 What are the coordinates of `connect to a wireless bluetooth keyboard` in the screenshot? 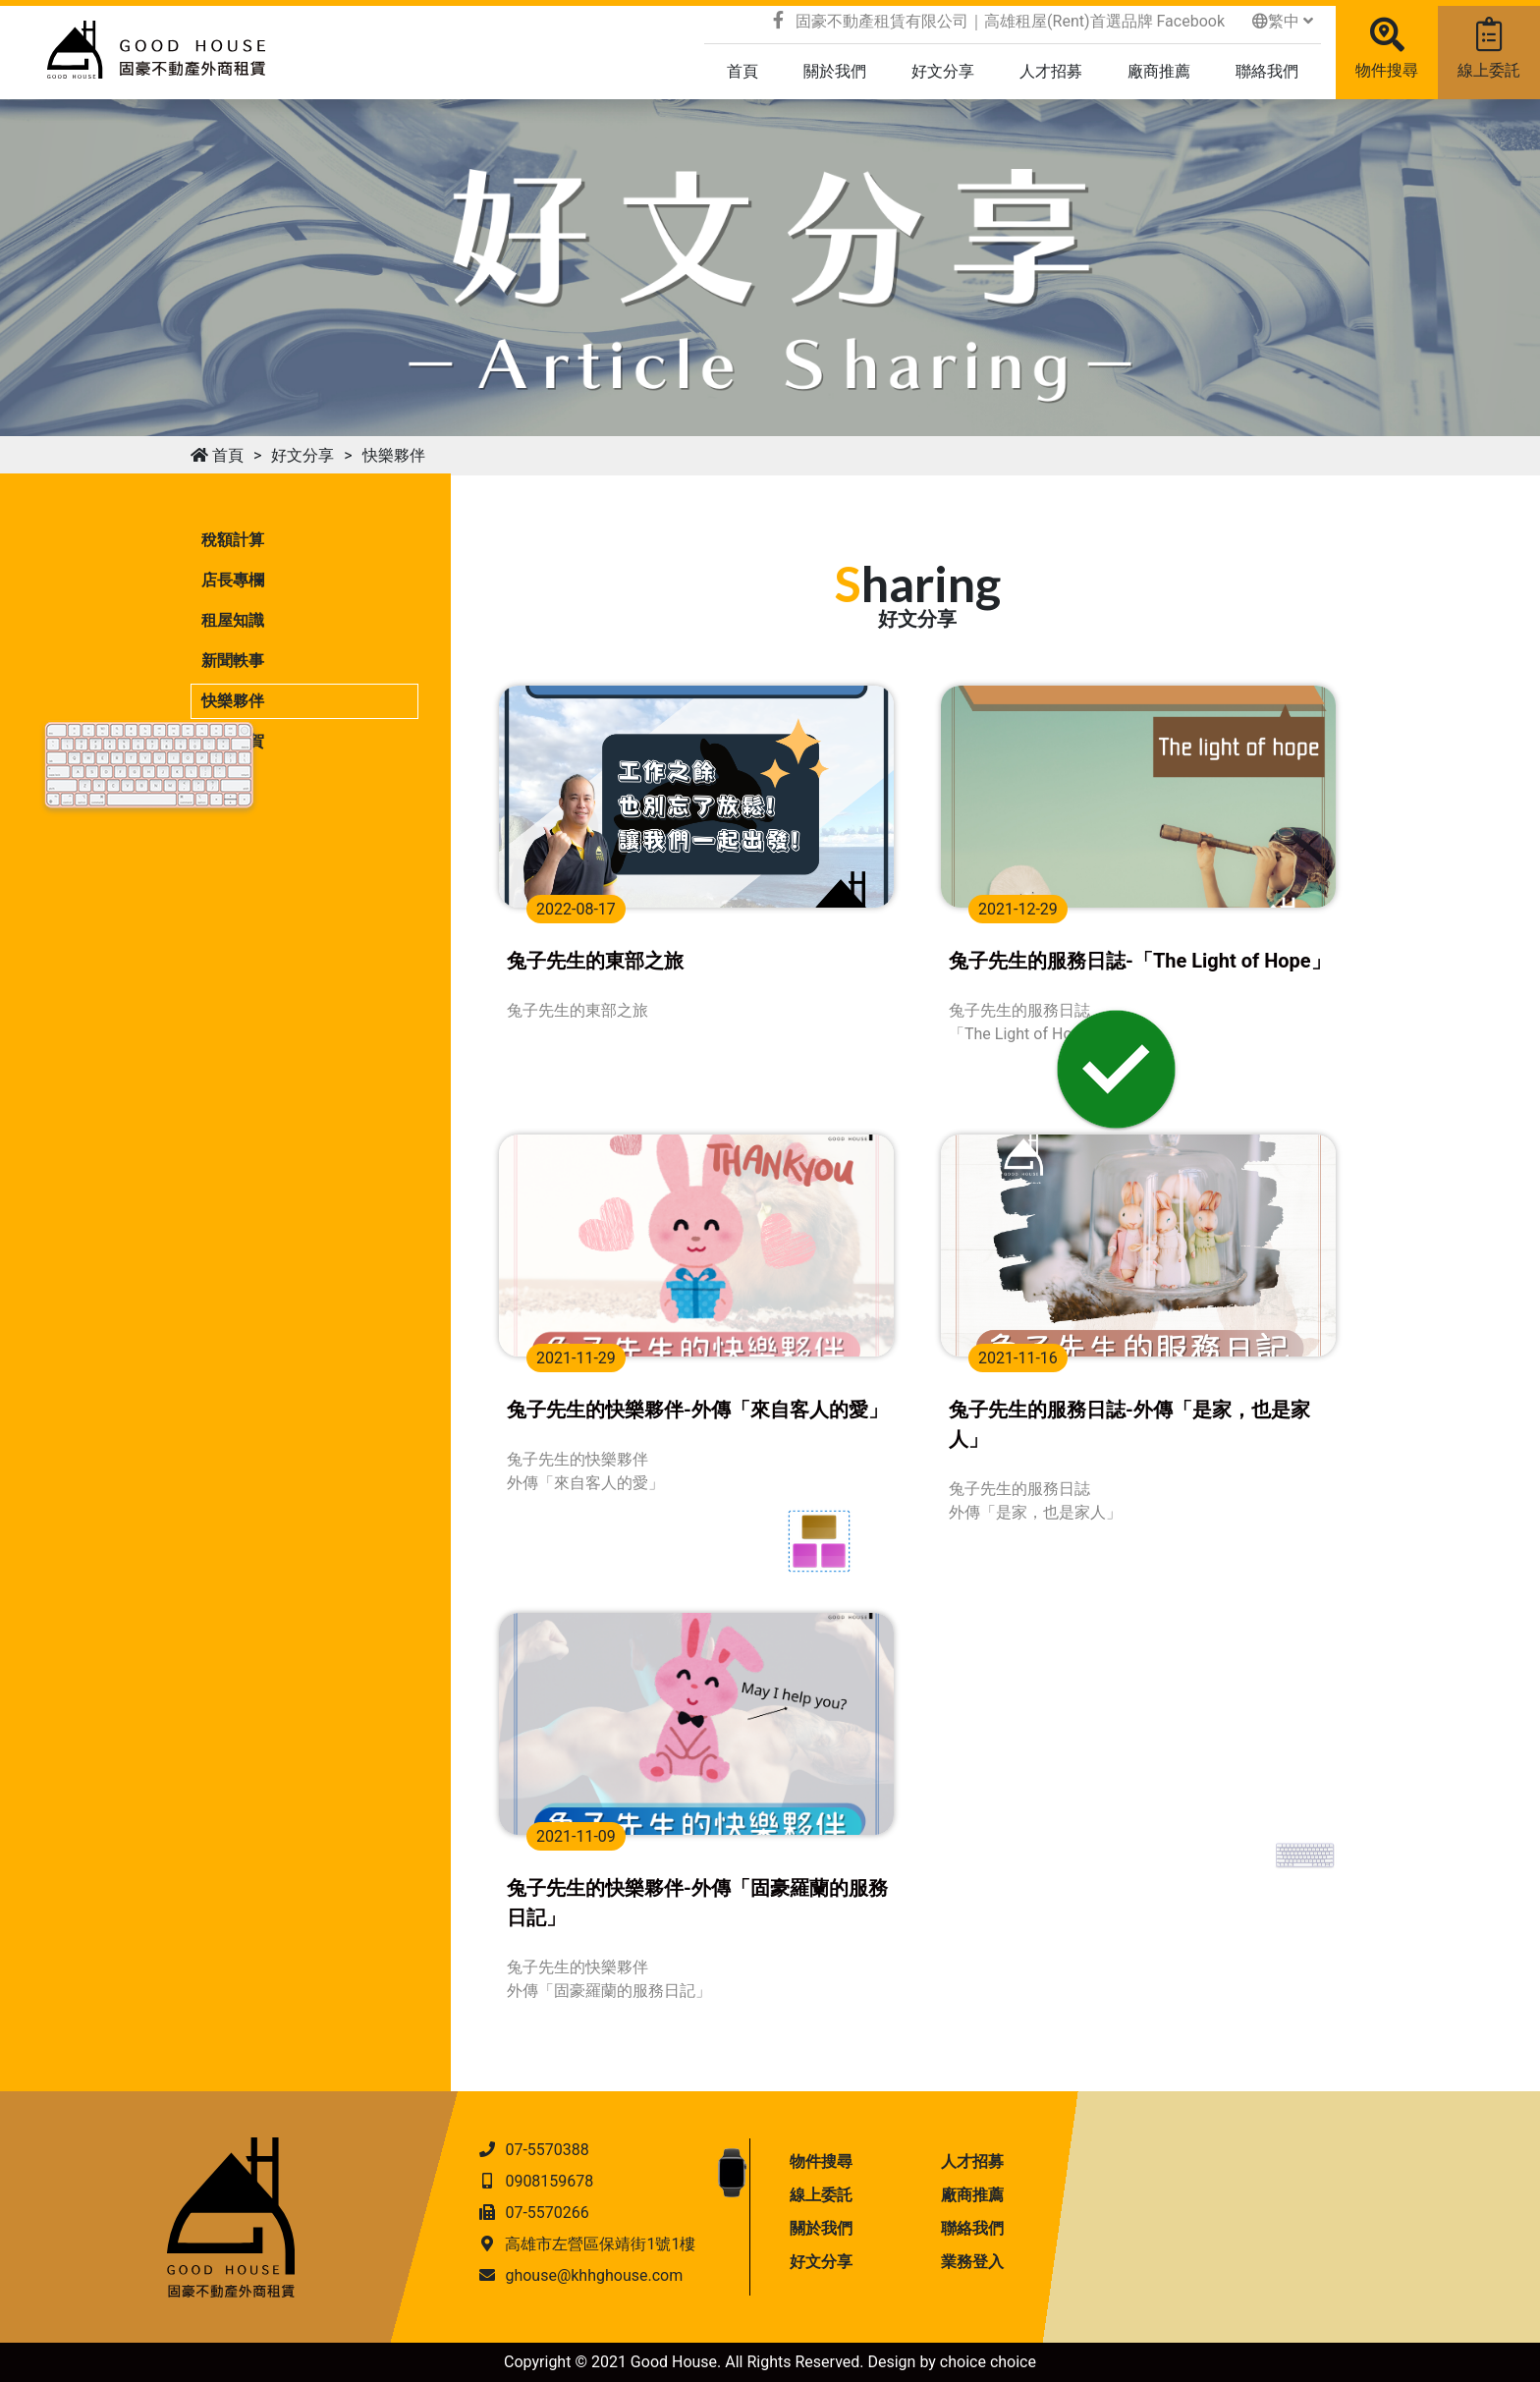 It's located at (148, 764).